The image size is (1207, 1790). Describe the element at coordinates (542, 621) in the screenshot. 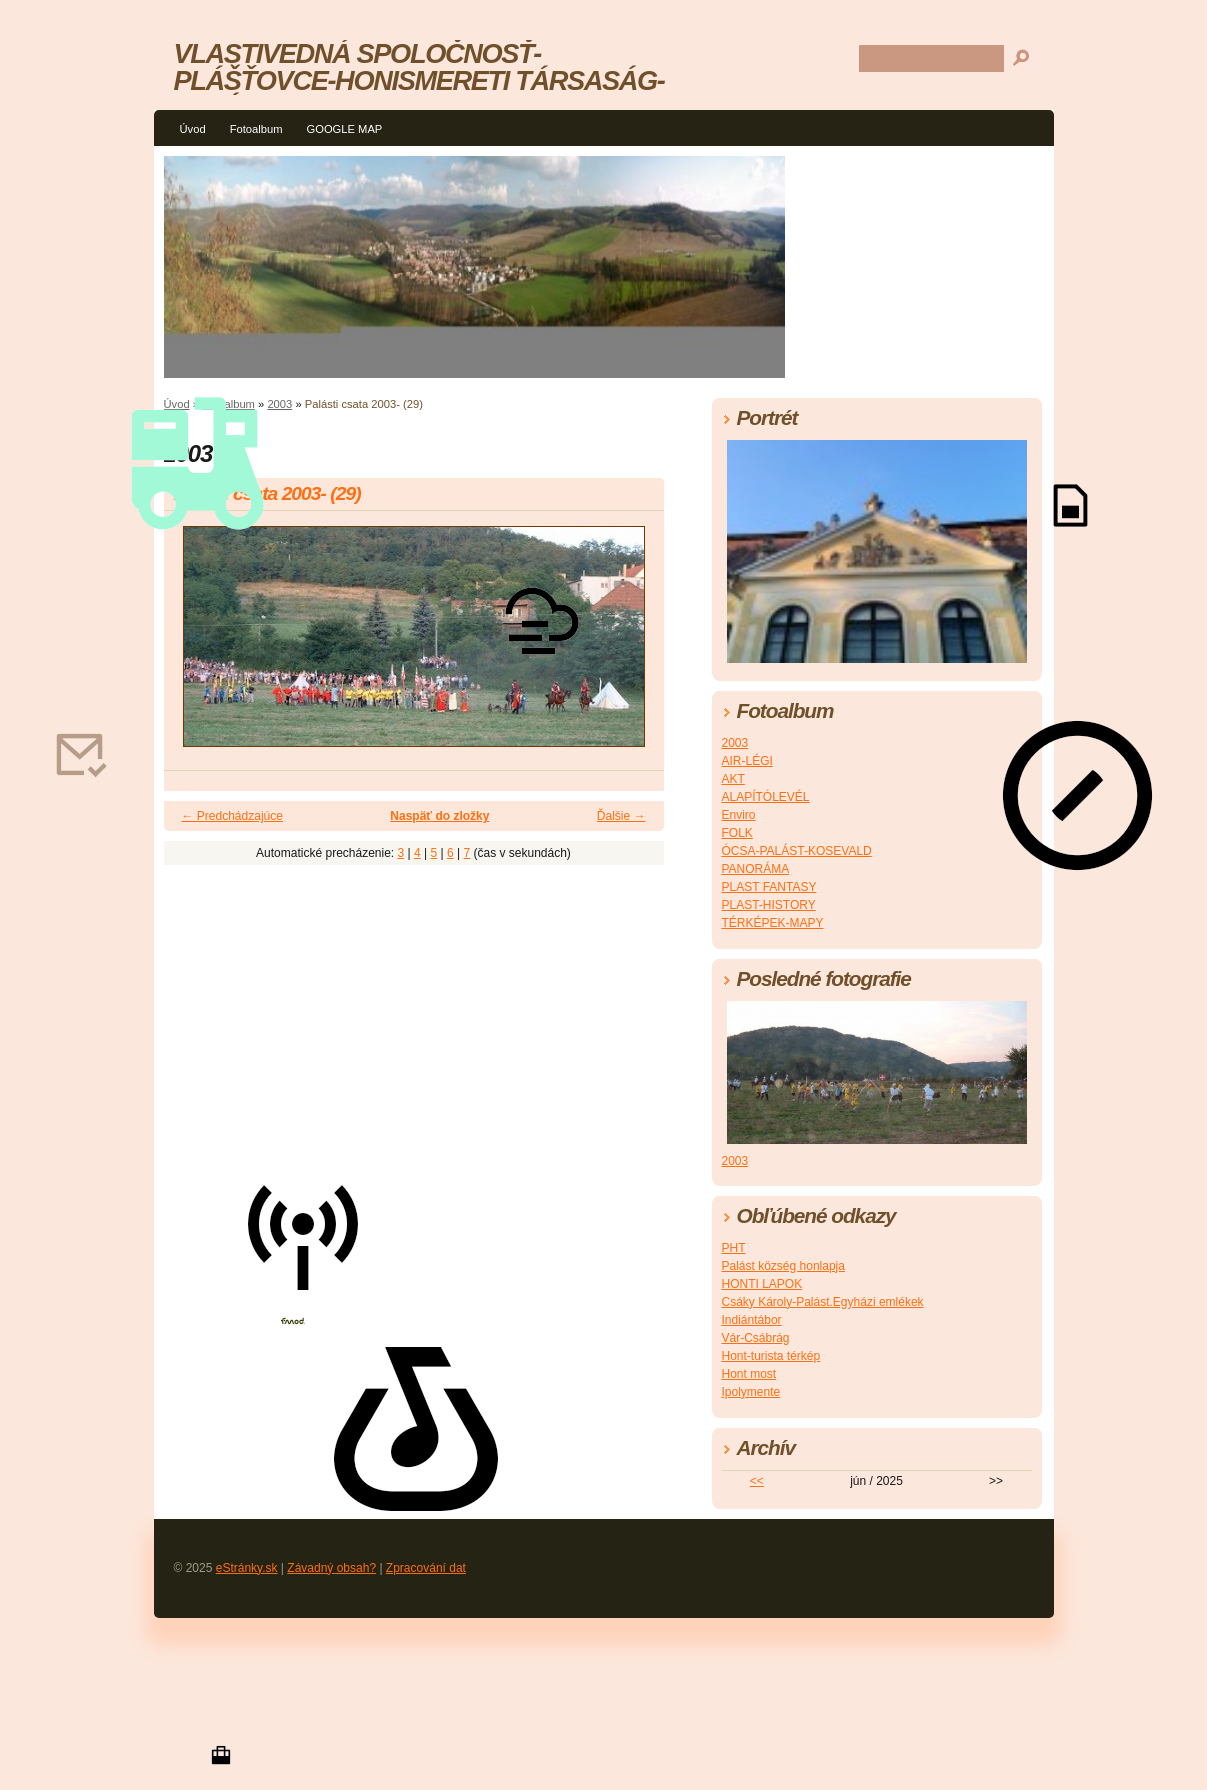

I see `view current wind conditions` at that location.